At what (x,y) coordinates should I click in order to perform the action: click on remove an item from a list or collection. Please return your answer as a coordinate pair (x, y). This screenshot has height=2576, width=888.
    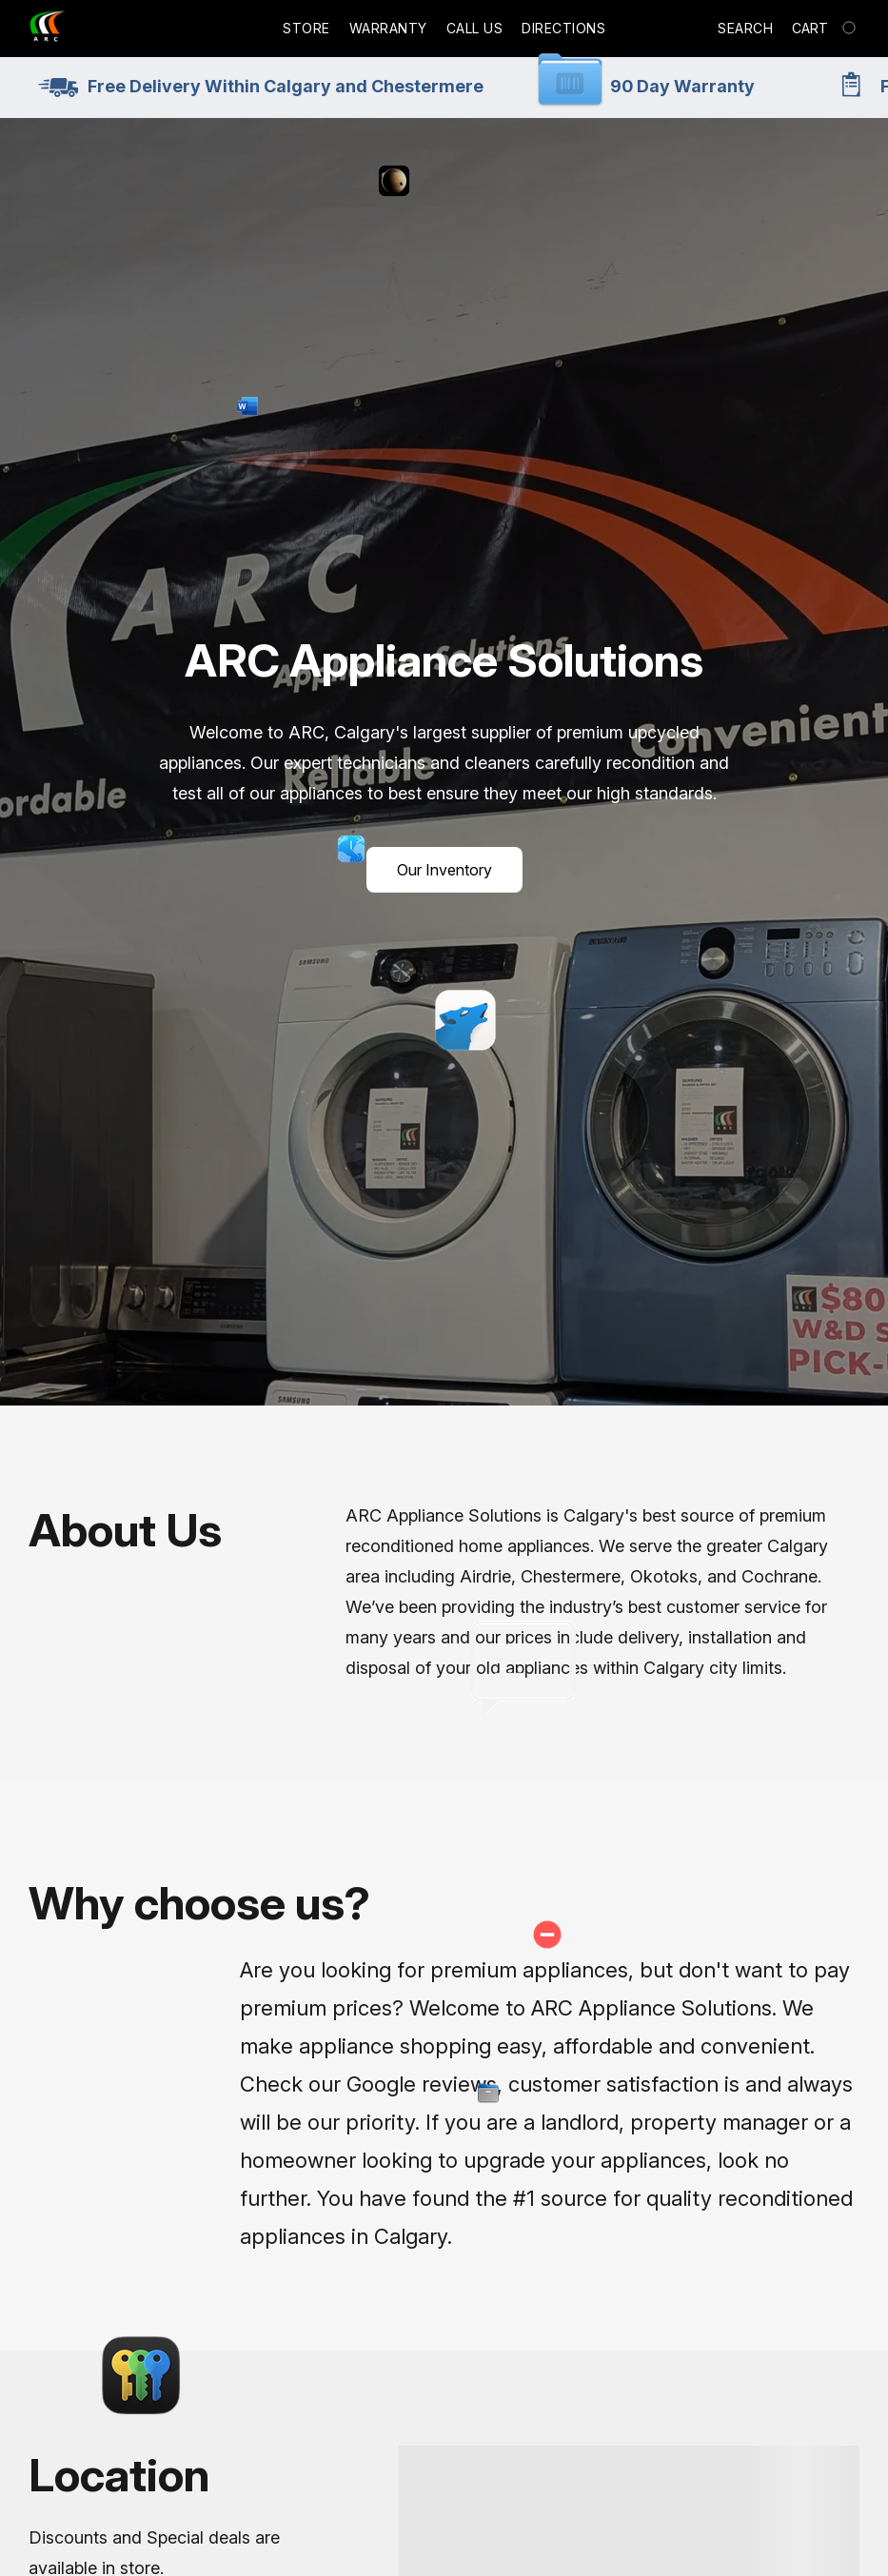
    Looking at the image, I should click on (547, 1935).